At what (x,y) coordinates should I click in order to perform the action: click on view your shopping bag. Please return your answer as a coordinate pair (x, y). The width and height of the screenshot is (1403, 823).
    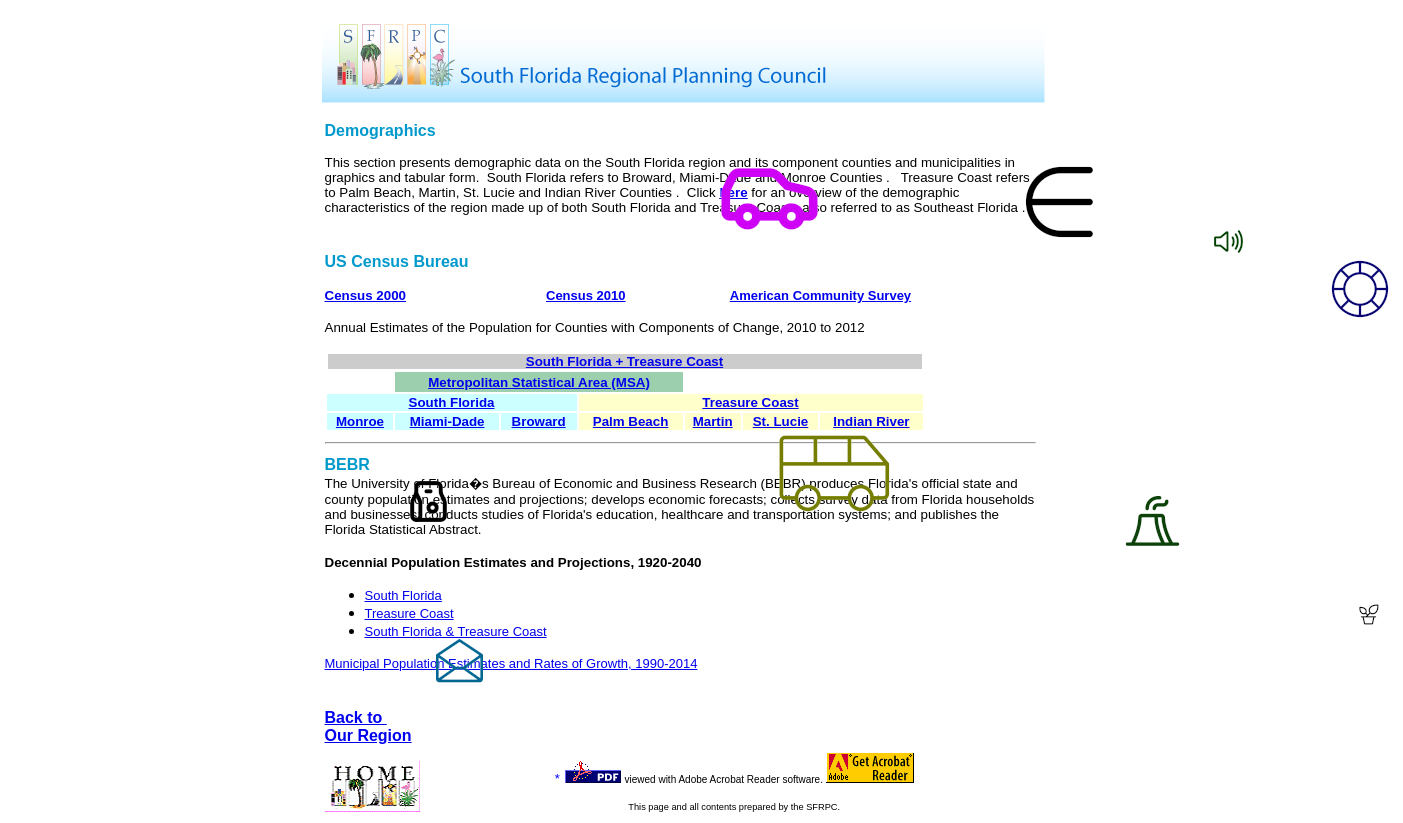
    Looking at the image, I should click on (428, 501).